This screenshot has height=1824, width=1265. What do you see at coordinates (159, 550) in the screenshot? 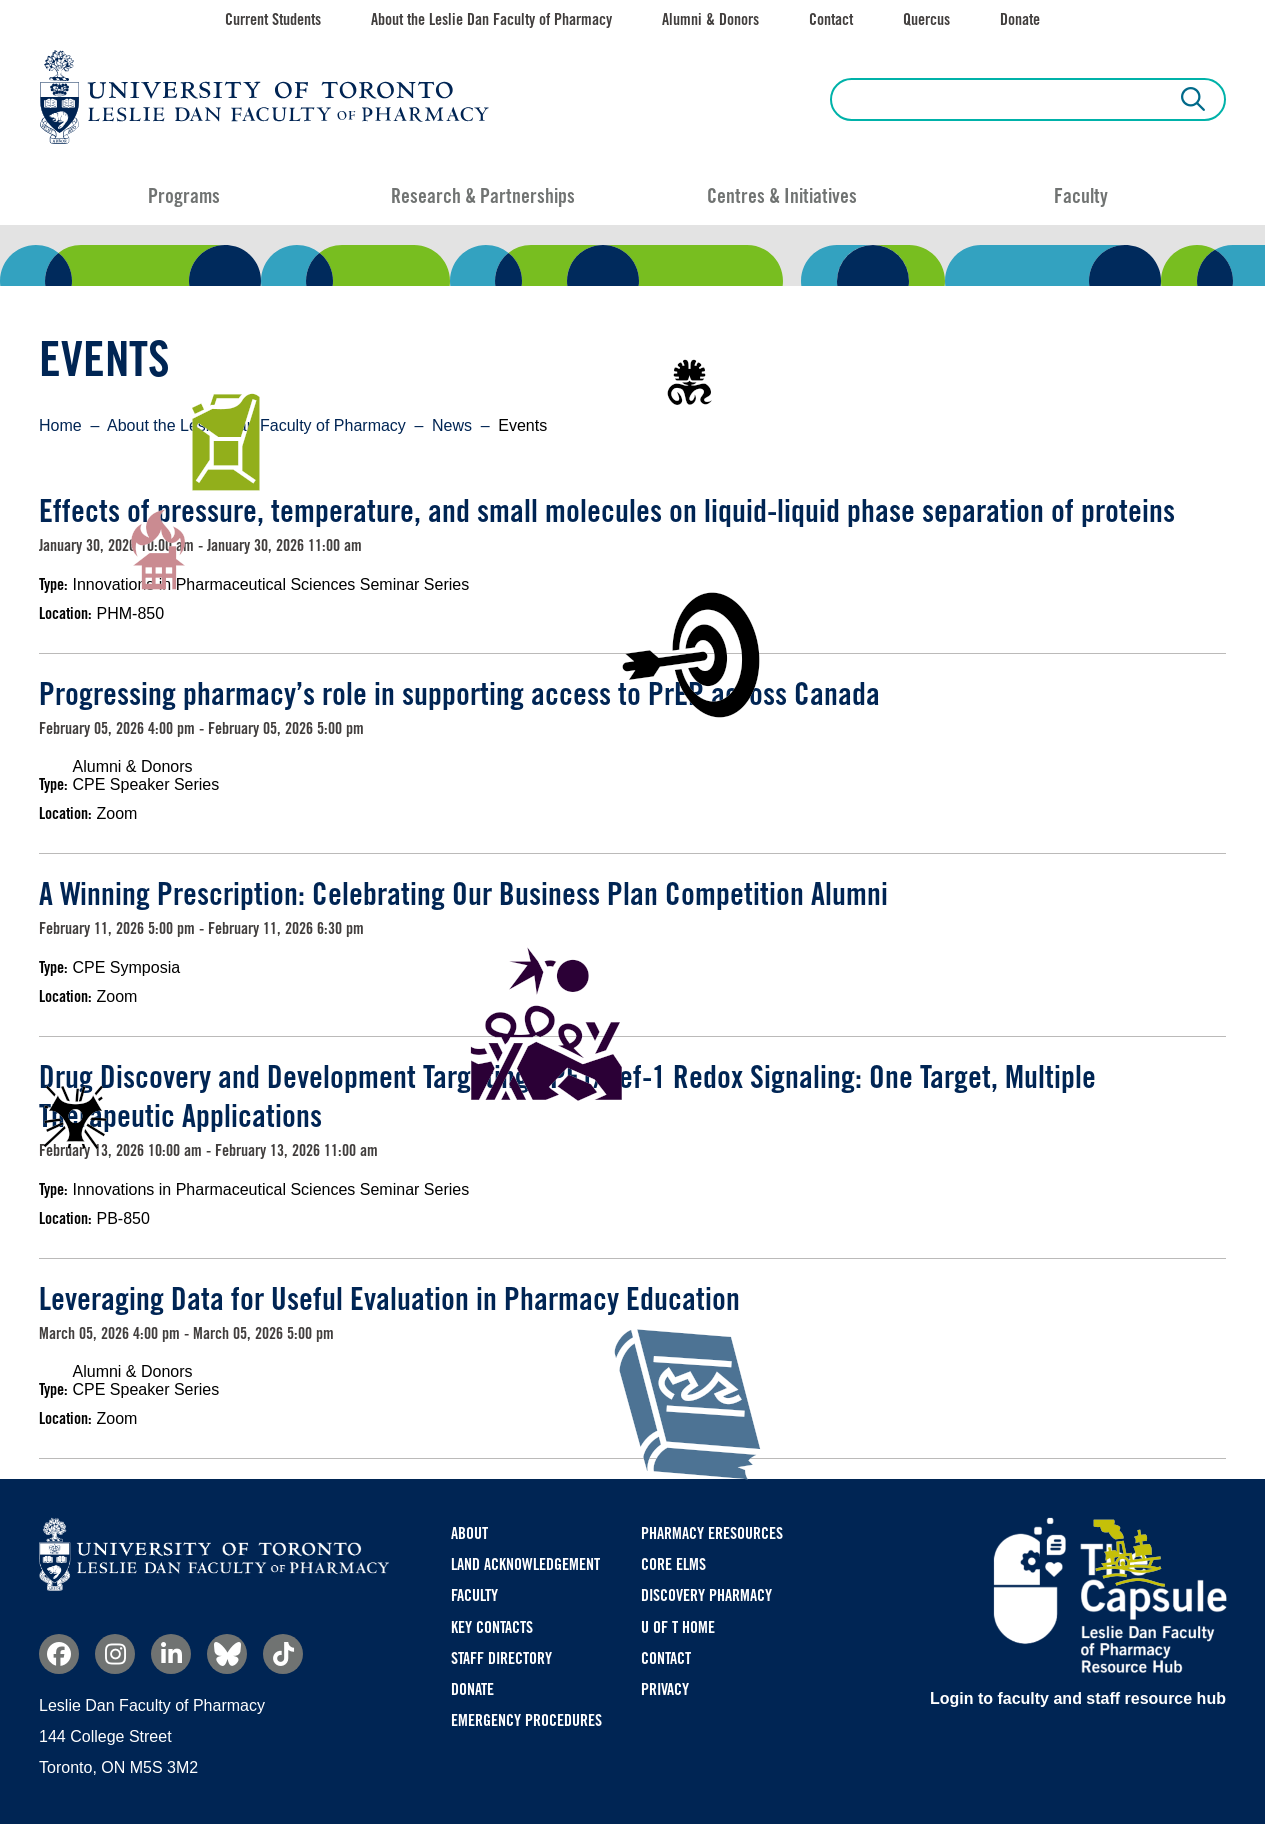
I see `indicates a fire hazard or emergency alert` at bounding box center [159, 550].